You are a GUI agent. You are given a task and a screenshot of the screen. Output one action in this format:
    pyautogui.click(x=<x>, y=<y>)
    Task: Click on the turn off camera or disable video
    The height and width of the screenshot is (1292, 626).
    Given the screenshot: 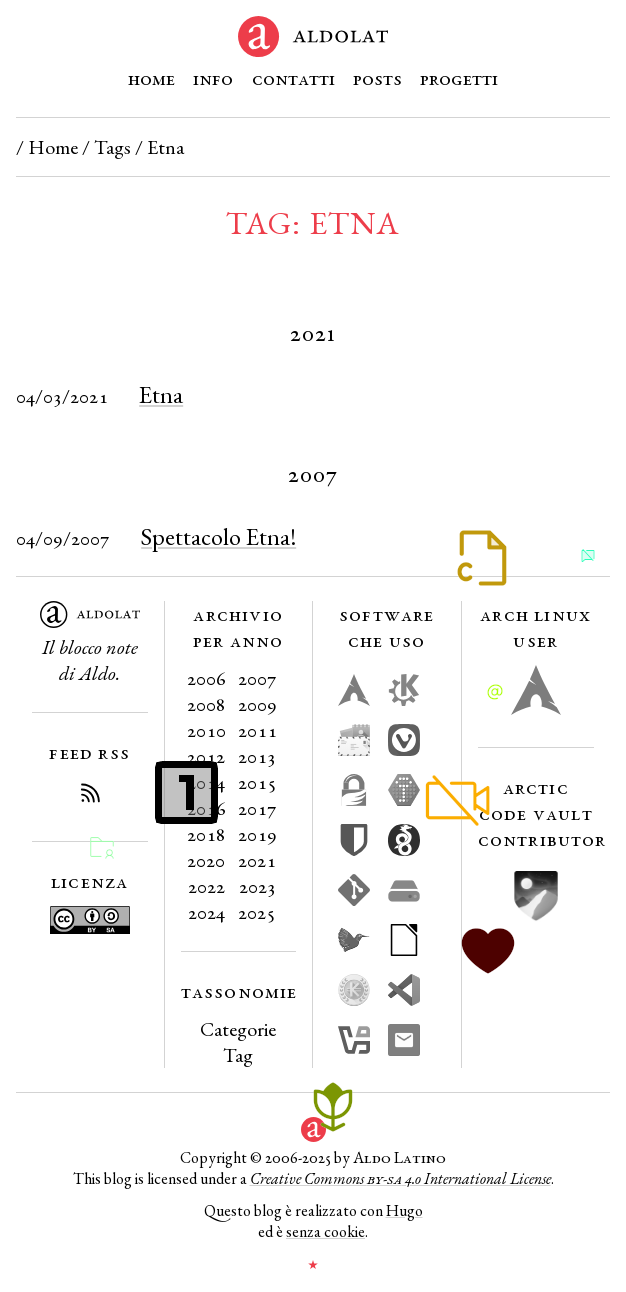 What is the action you would take?
    pyautogui.click(x=455, y=800)
    